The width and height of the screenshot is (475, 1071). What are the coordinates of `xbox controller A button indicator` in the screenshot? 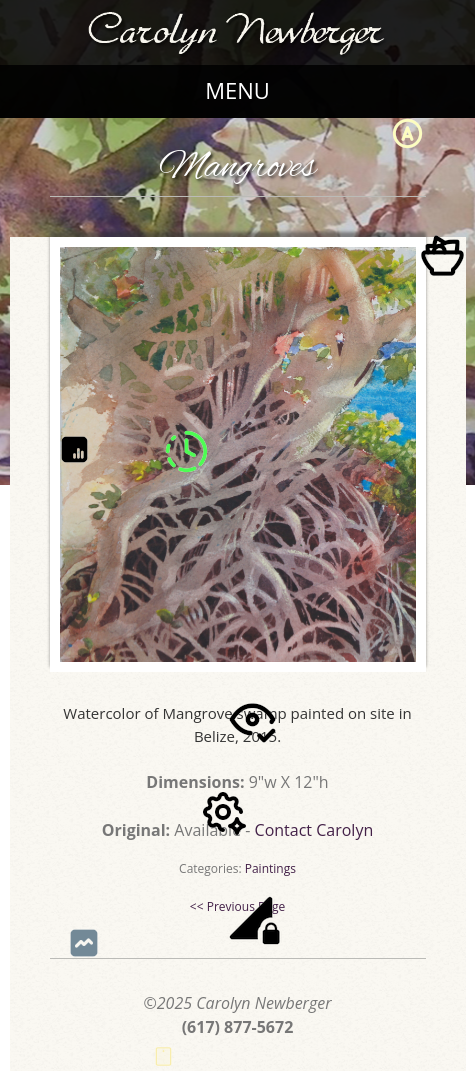 It's located at (407, 133).